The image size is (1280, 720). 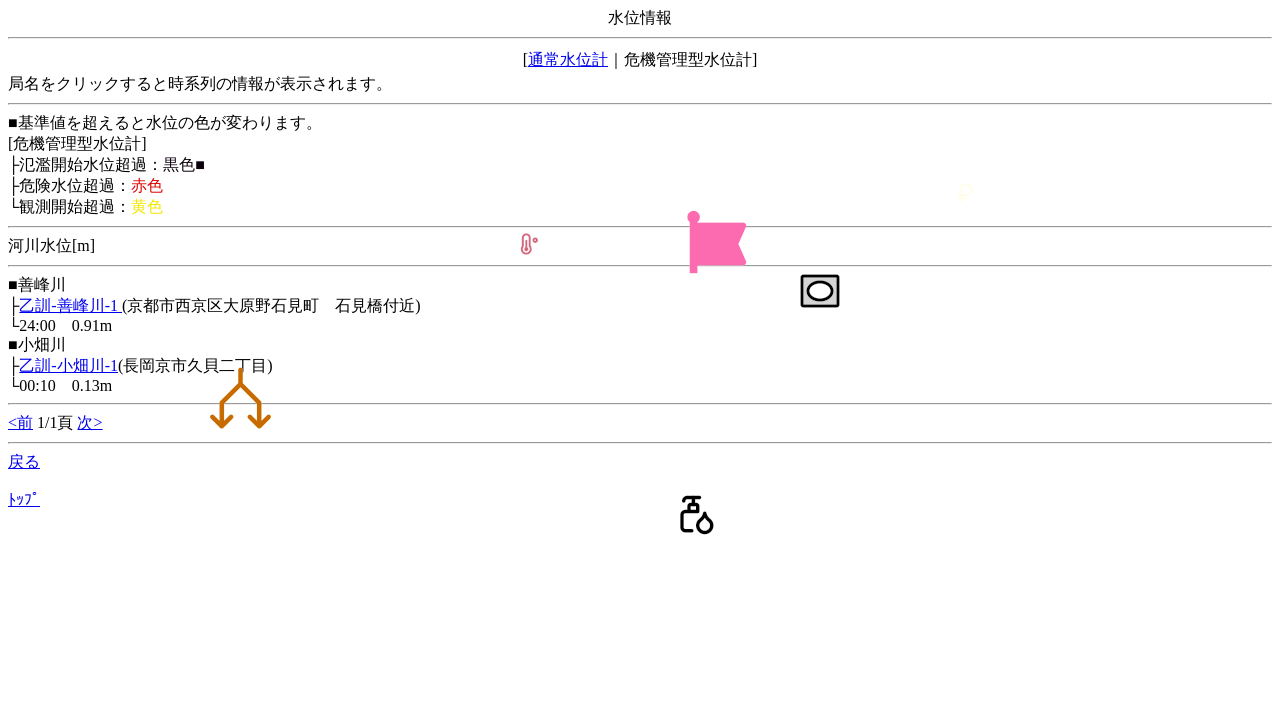 I want to click on view prices in russian rubles, so click(x=965, y=193).